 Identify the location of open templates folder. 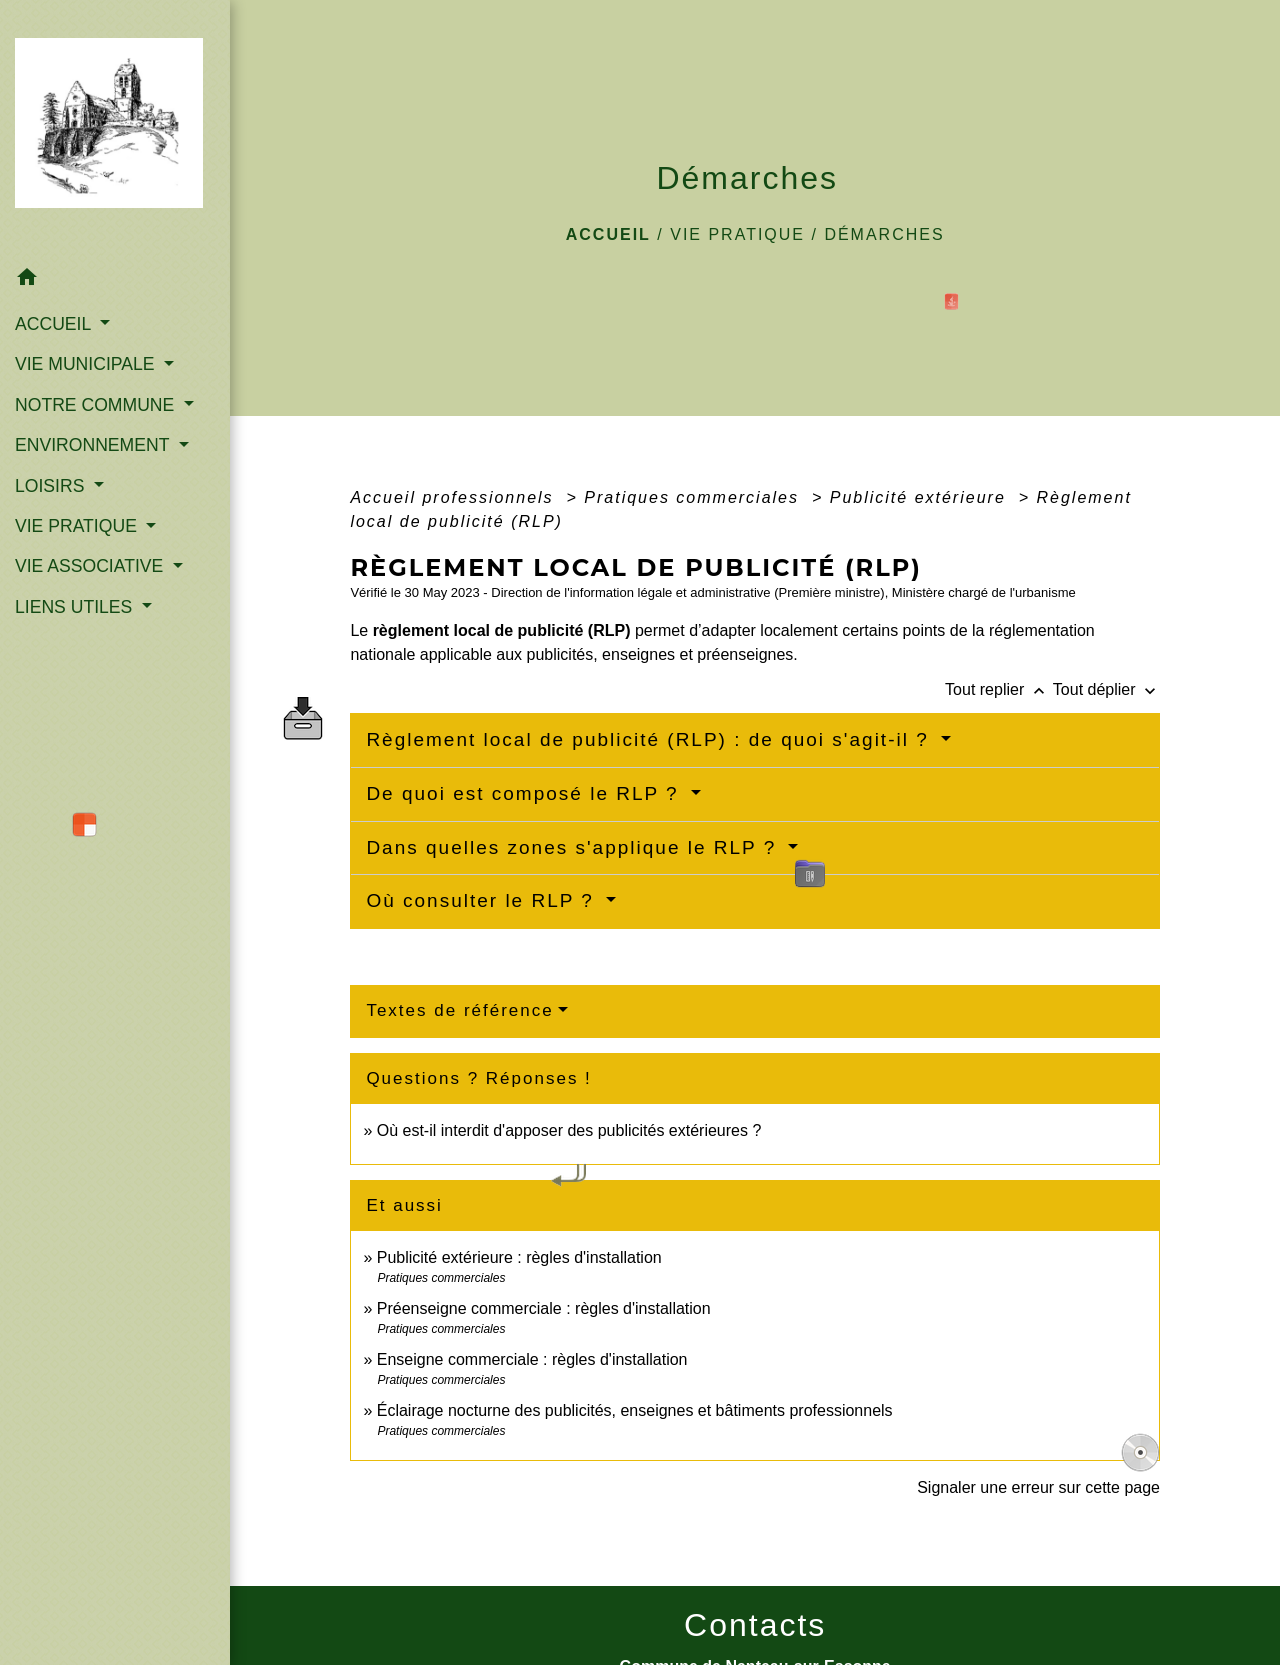
(810, 873).